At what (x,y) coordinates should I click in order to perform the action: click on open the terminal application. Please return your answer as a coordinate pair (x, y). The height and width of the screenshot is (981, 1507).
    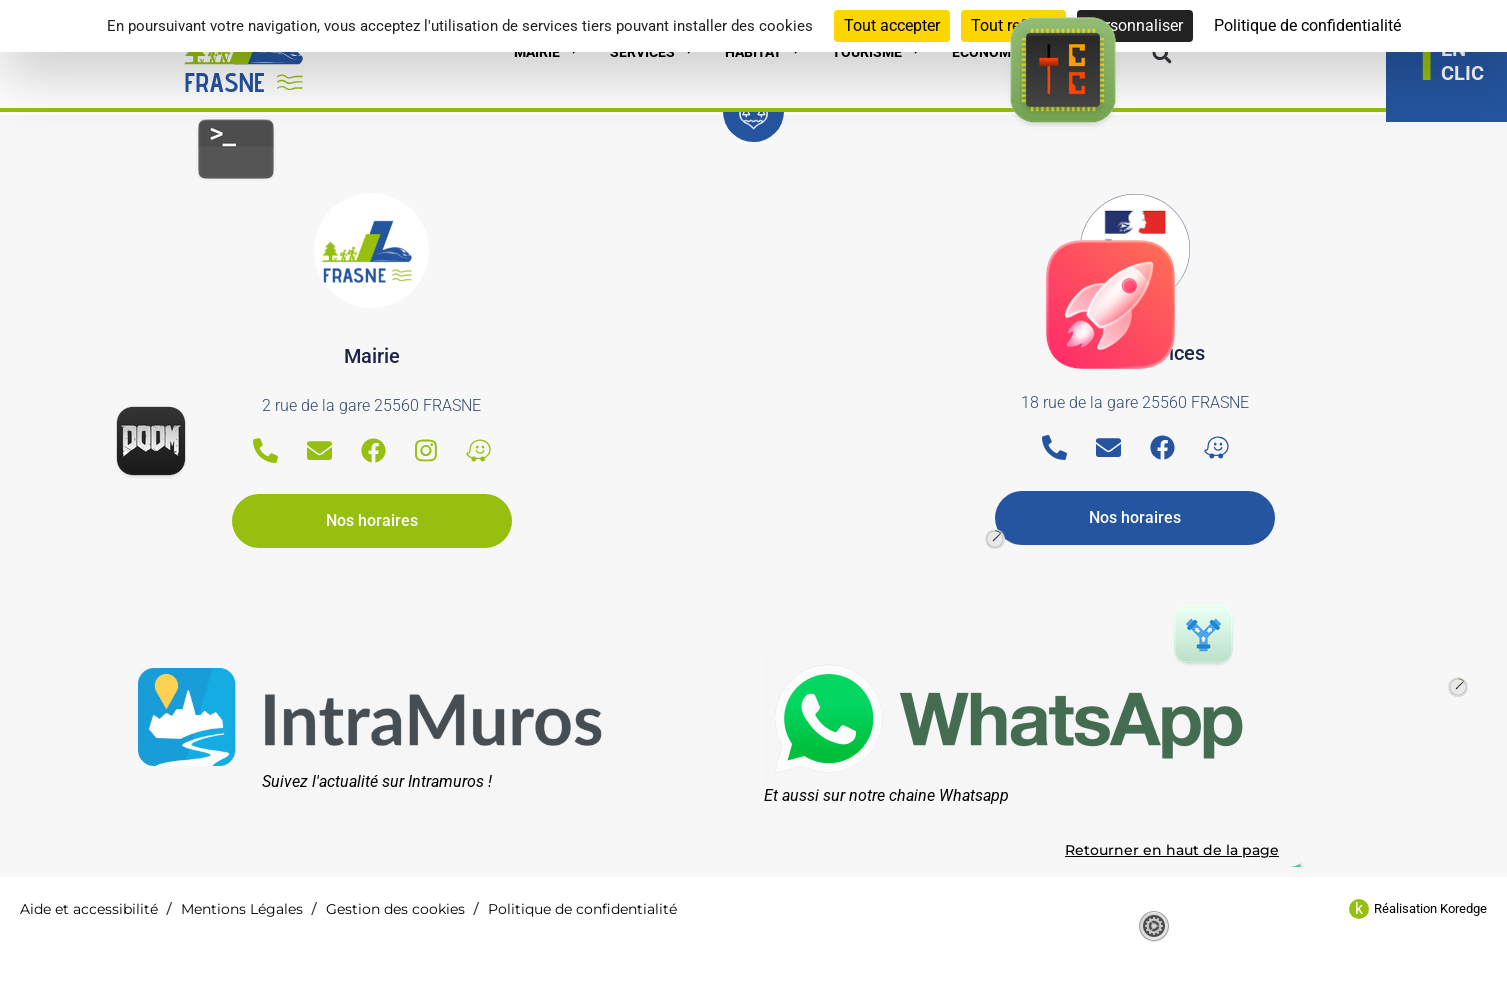
    Looking at the image, I should click on (236, 149).